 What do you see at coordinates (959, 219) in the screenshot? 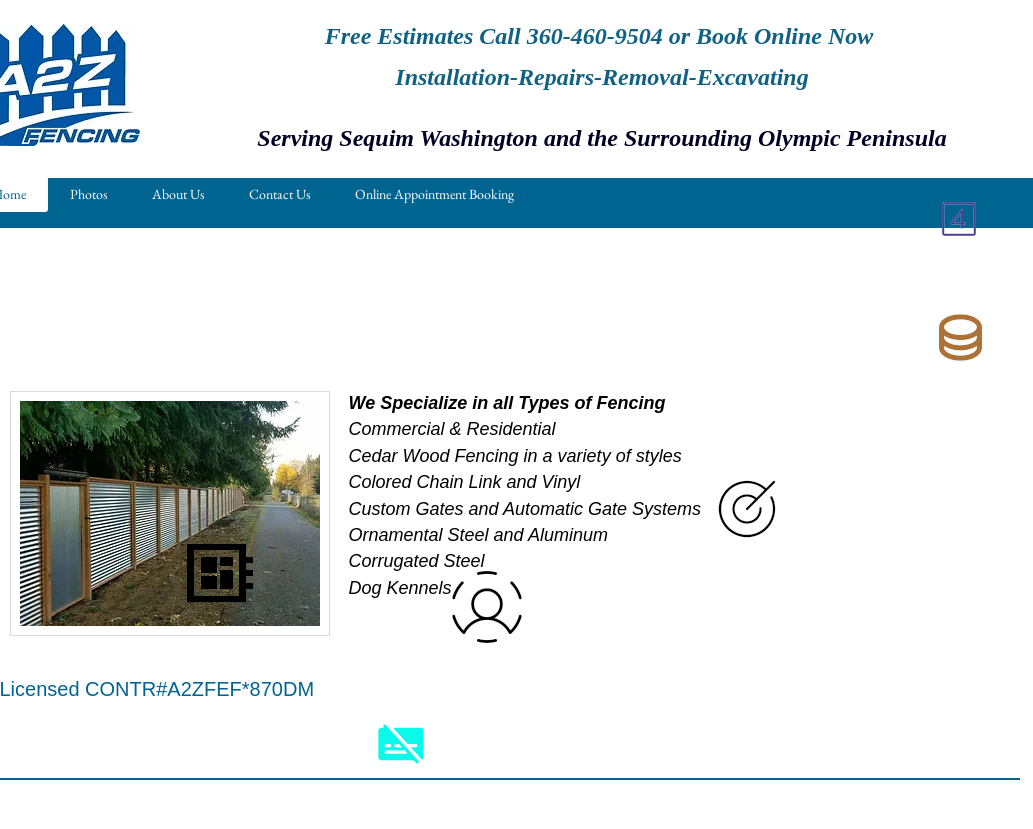
I see `select or input the number four` at bounding box center [959, 219].